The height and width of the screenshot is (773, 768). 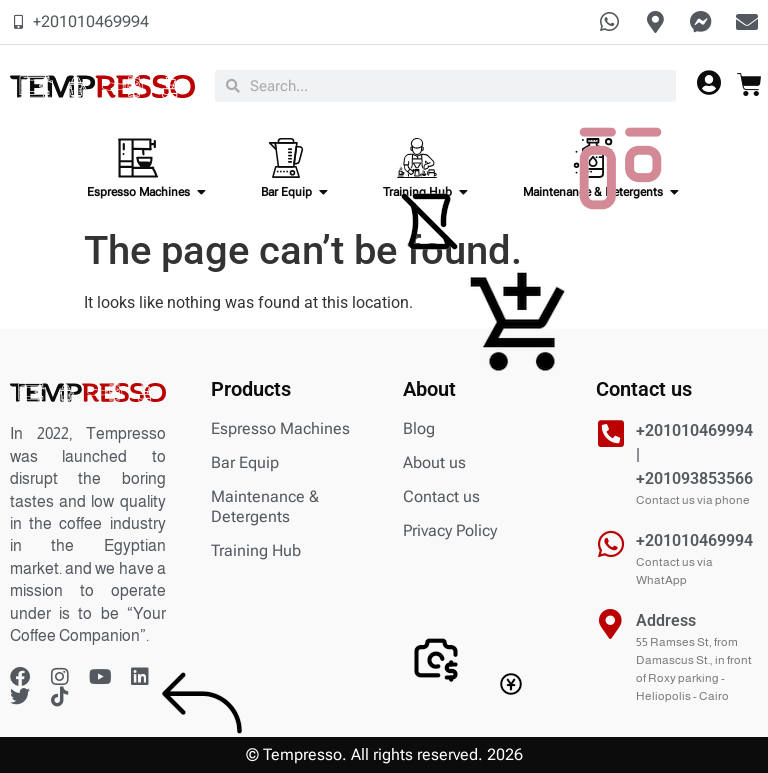 What do you see at coordinates (202, 703) in the screenshot?
I see `reply to a message` at bounding box center [202, 703].